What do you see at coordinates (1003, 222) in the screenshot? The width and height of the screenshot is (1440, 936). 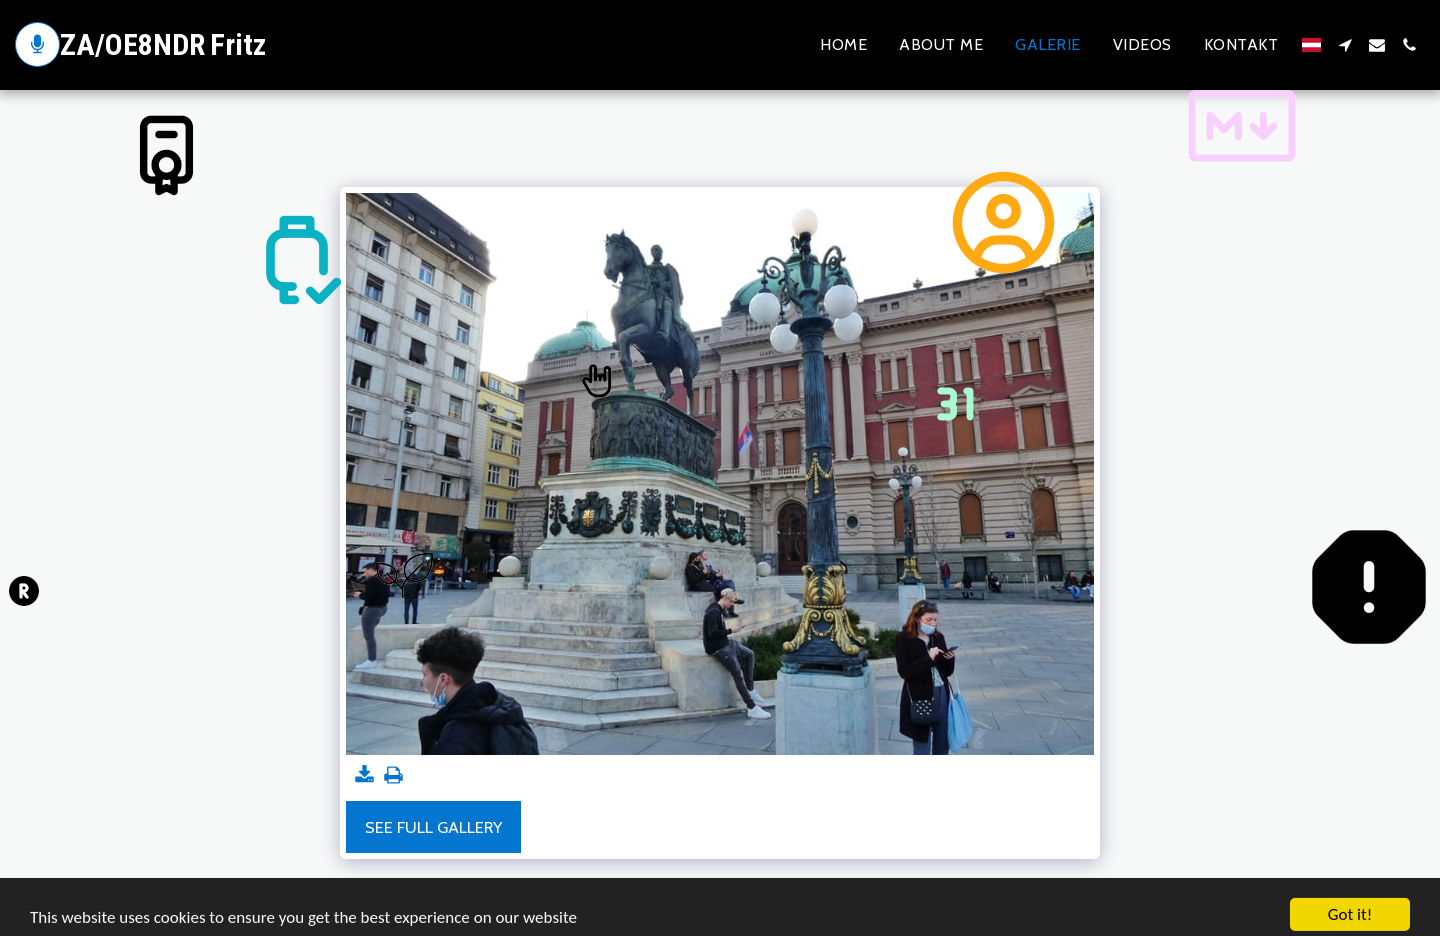 I see `view your profile` at bounding box center [1003, 222].